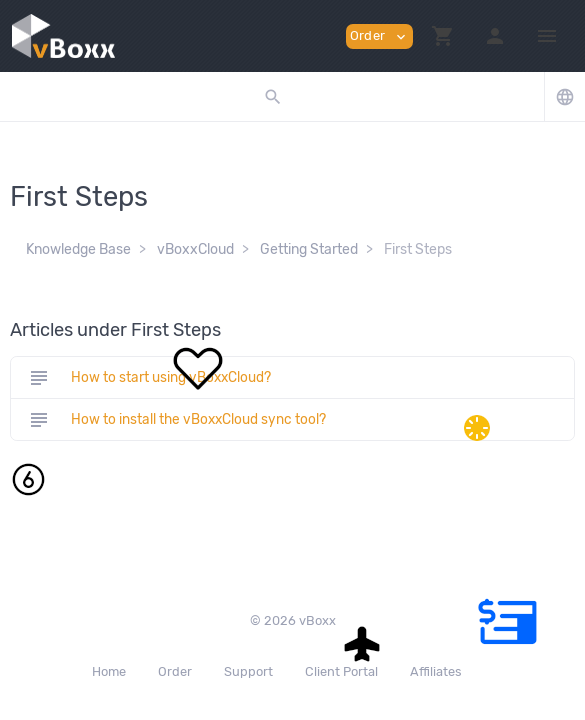 This screenshot has height=720, width=585. Describe the element at coordinates (362, 644) in the screenshot. I see `enable airplane mode` at that location.